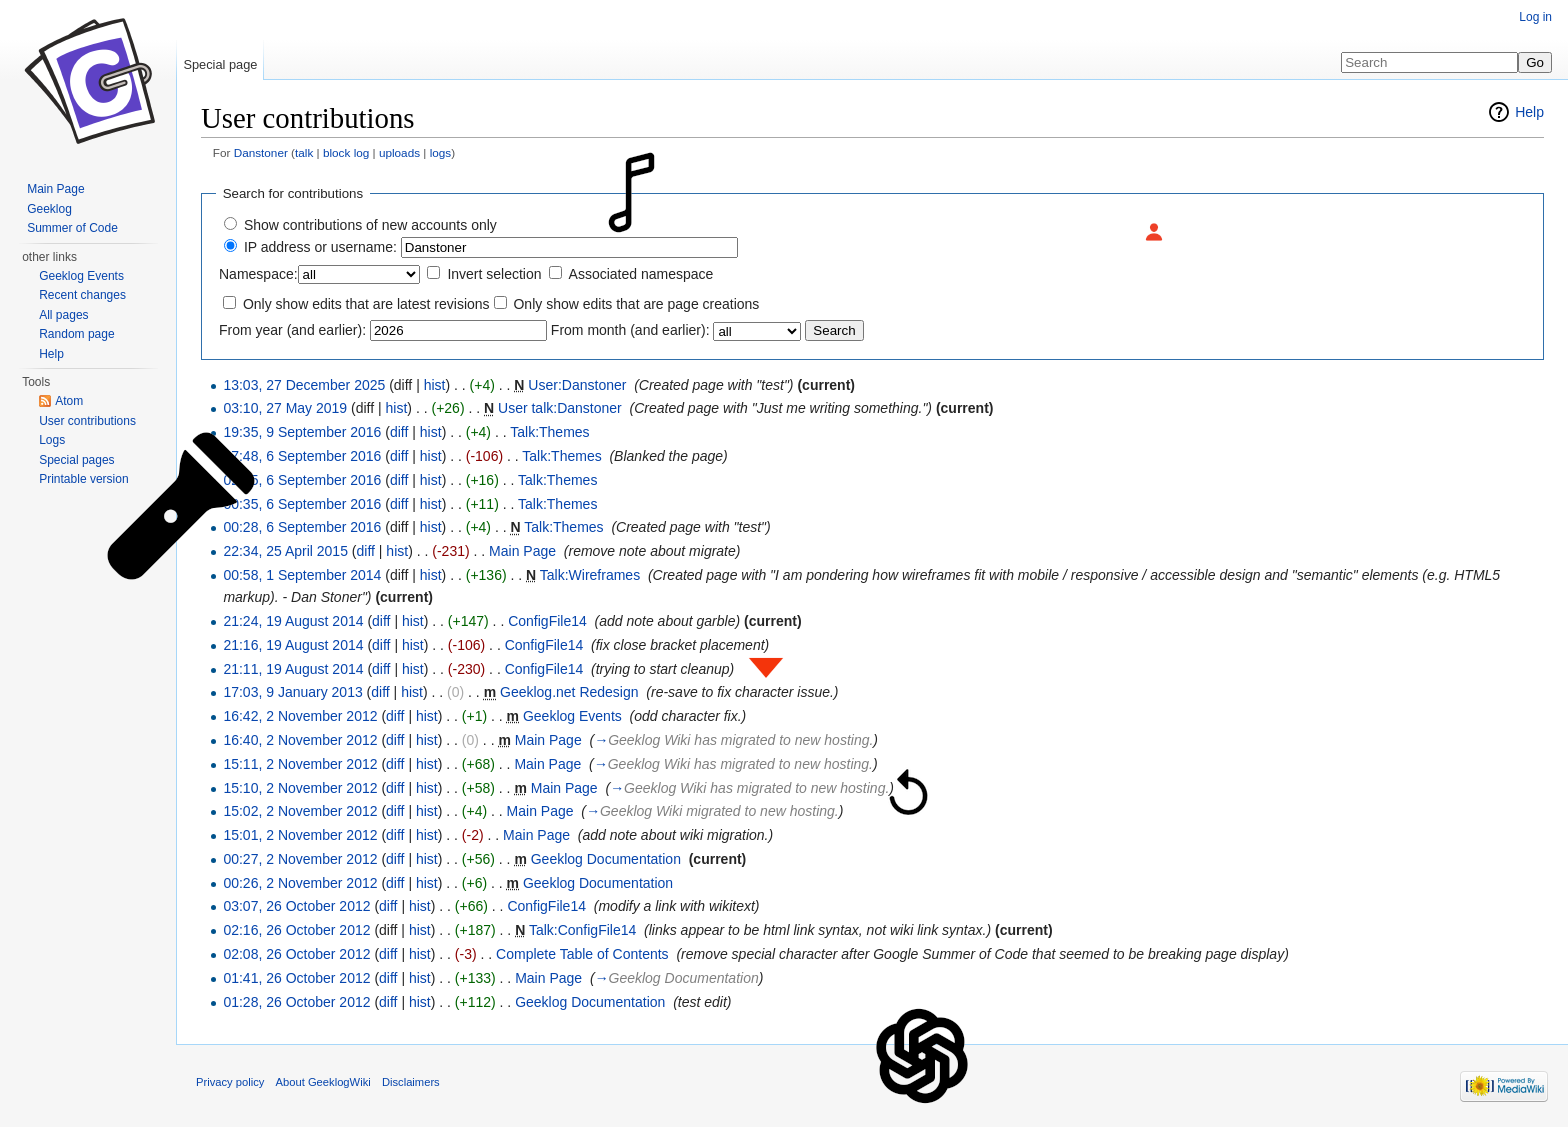 The image size is (1568, 1127). Describe the element at coordinates (1154, 232) in the screenshot. I see `view your profile` at that location.